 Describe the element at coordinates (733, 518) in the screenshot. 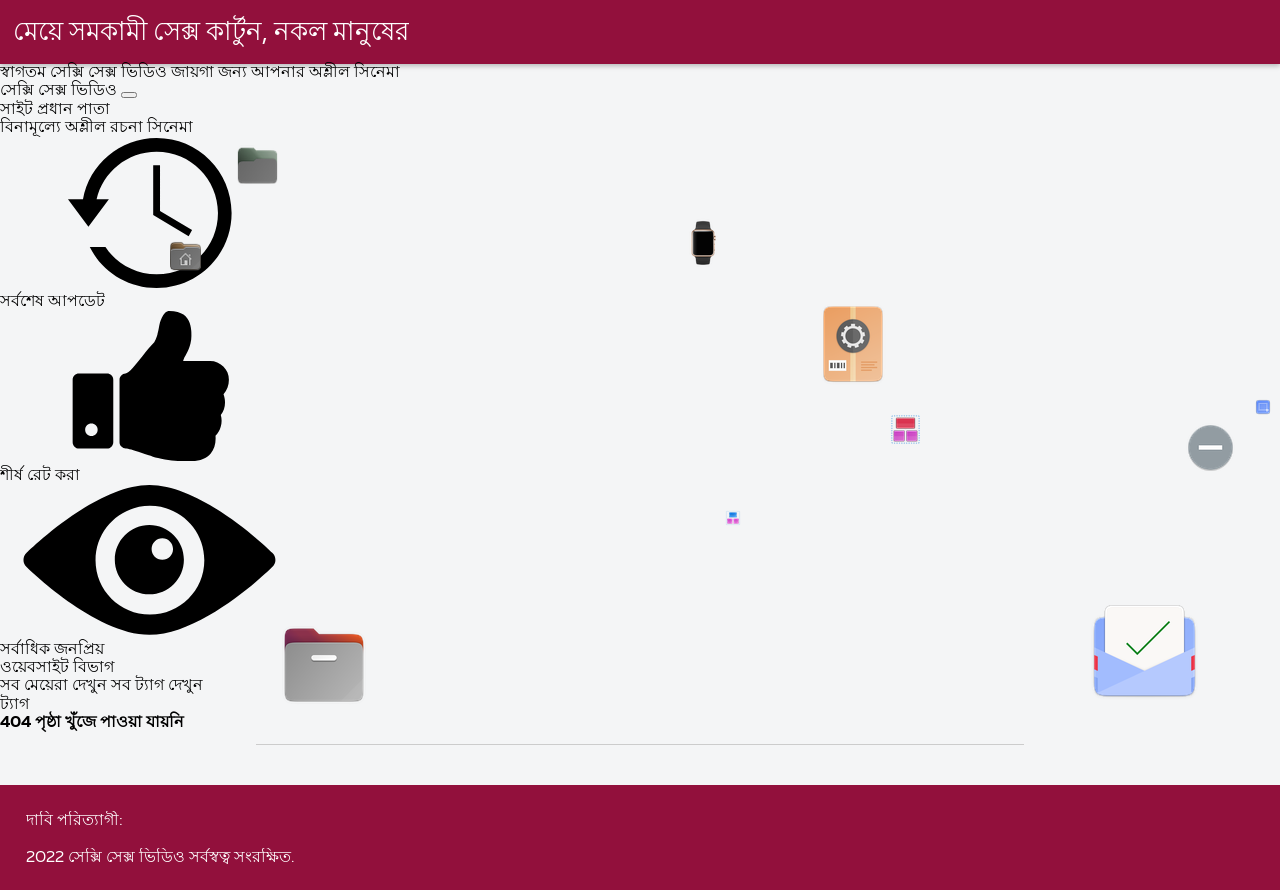

I see `select all items in the current view` at that location.